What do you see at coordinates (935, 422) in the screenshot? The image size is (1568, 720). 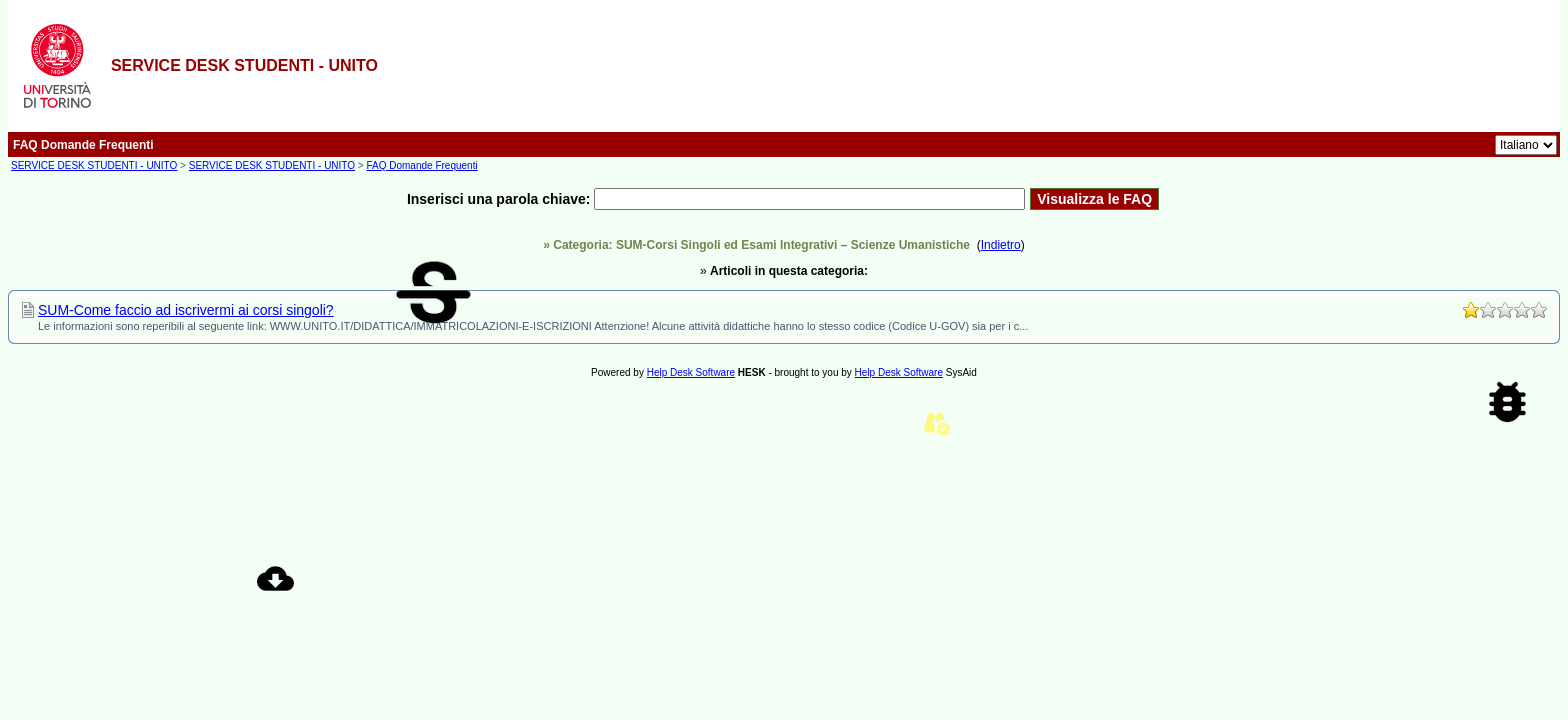 I see `route or destination confirmed` at bounding box center [935, 422].